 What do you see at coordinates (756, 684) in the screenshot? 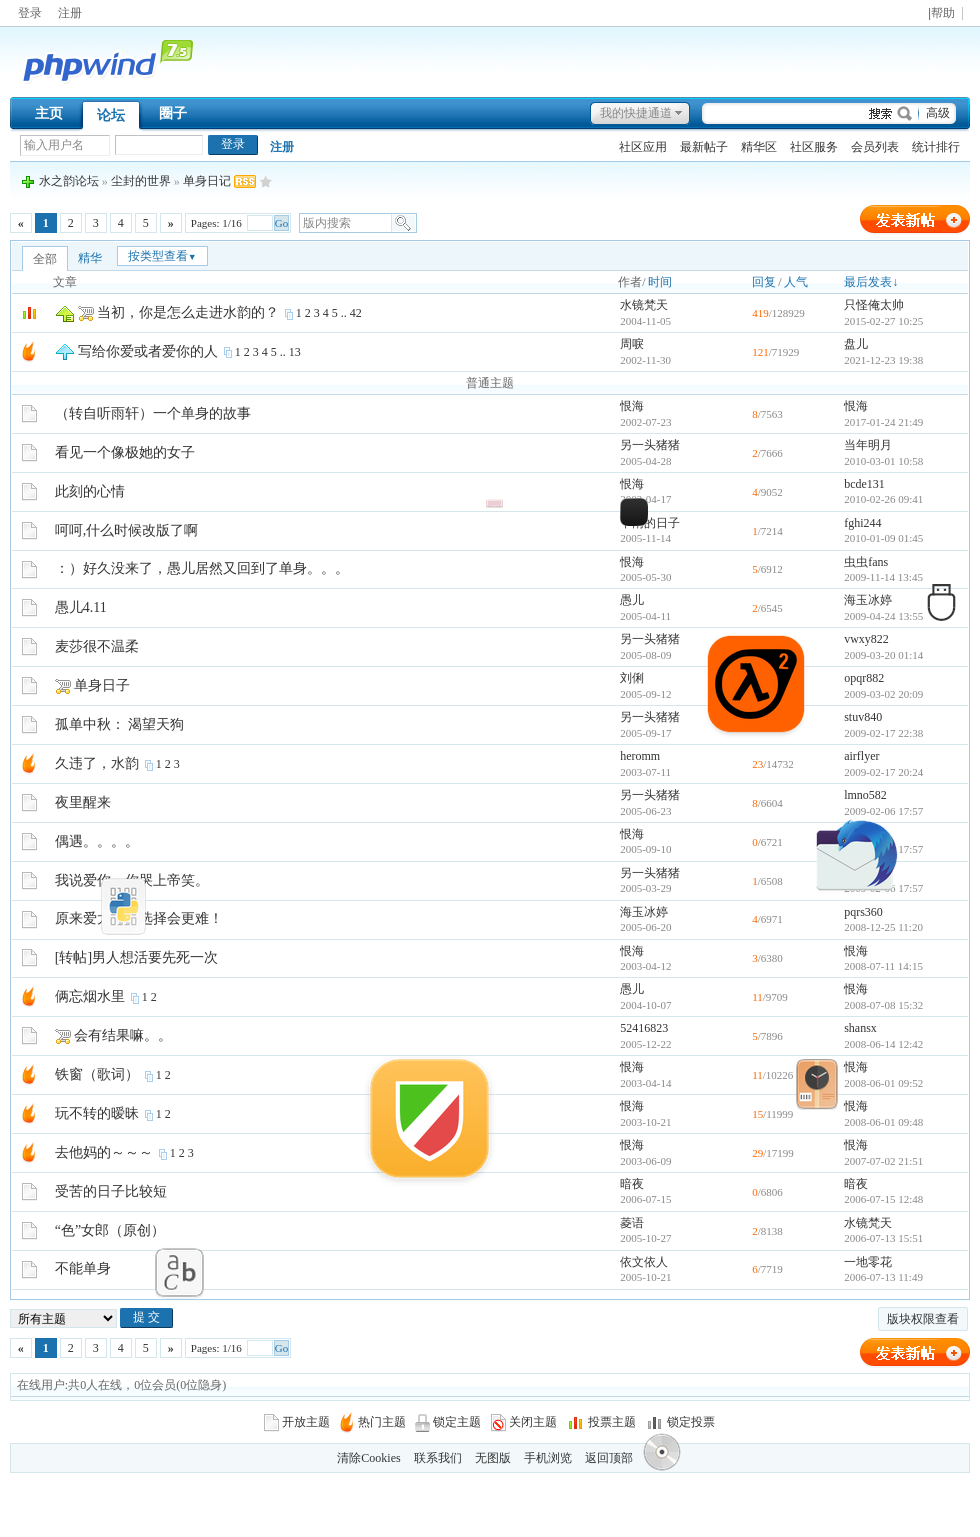
I see `launch half-life 2 game` at bounding box center [756, 684].